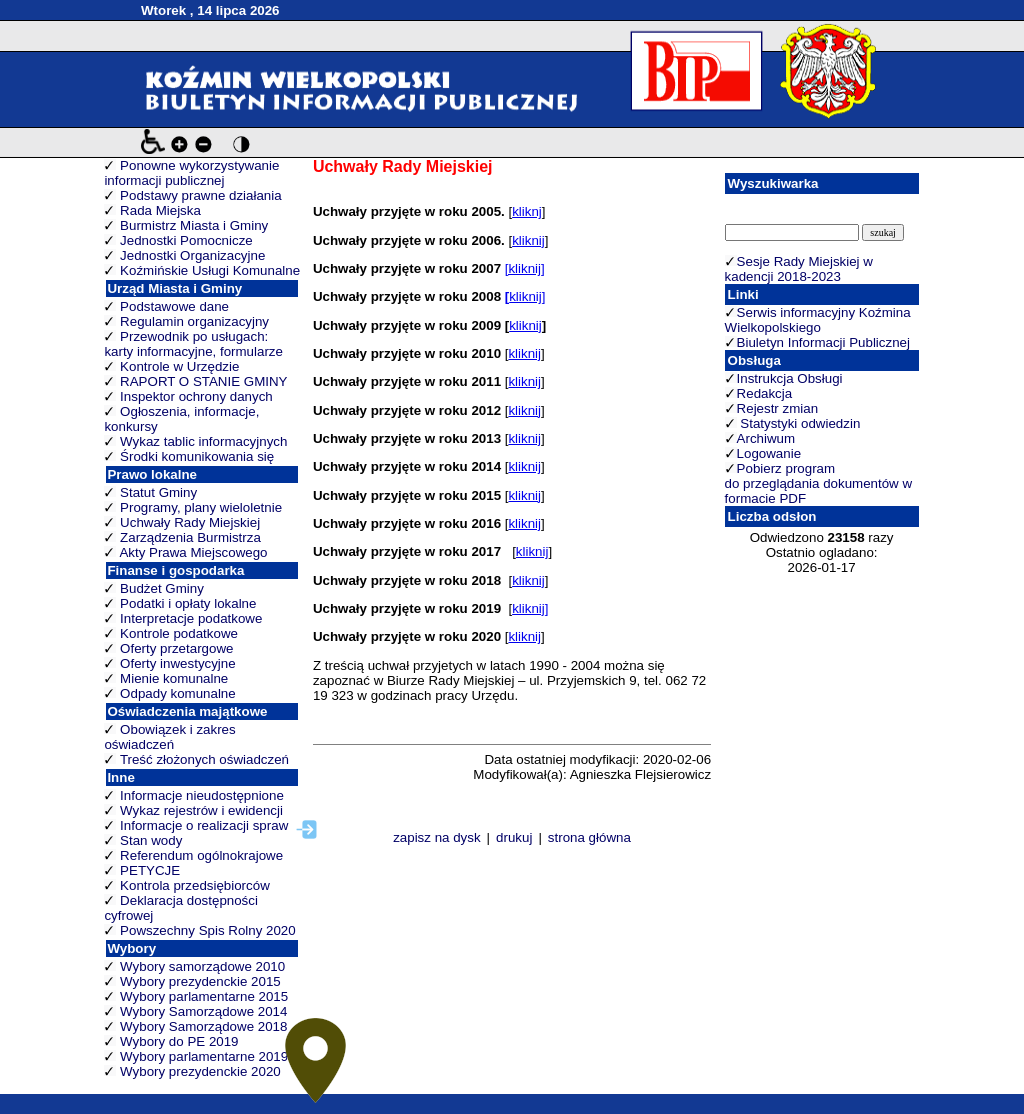 This screenshot has height=1114, width=1024. I want to click on view current location on map, so click(315, 1060).